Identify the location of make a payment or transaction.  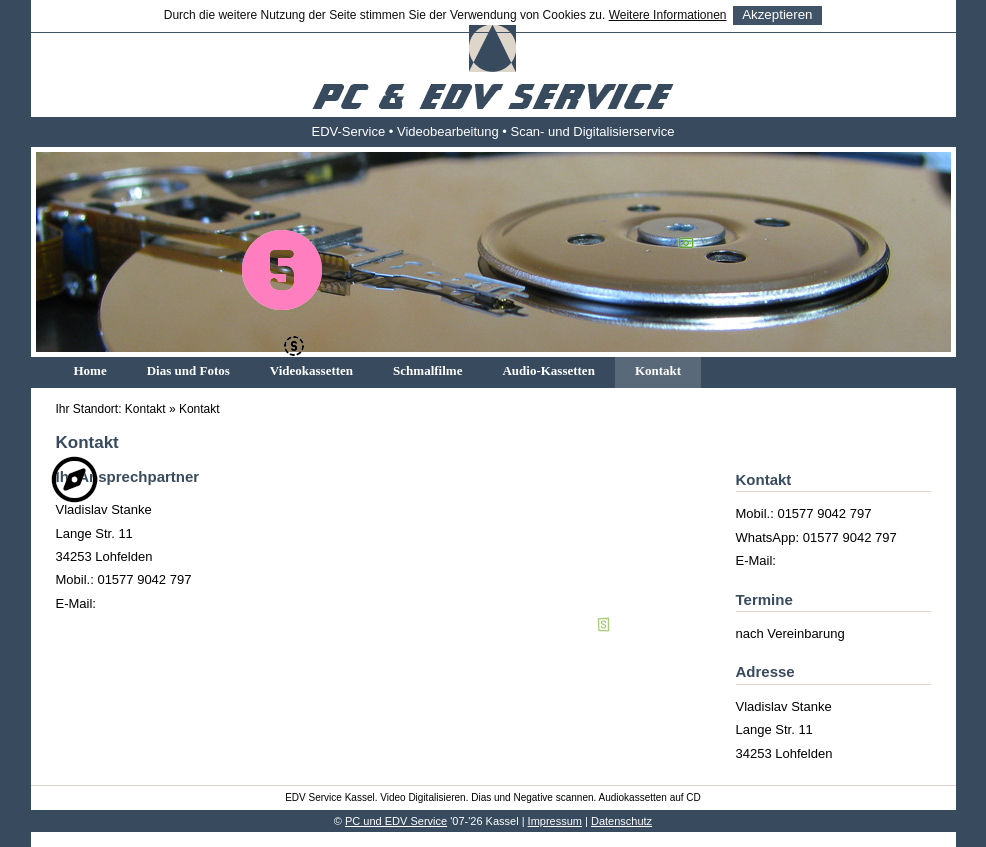
(686, 243).